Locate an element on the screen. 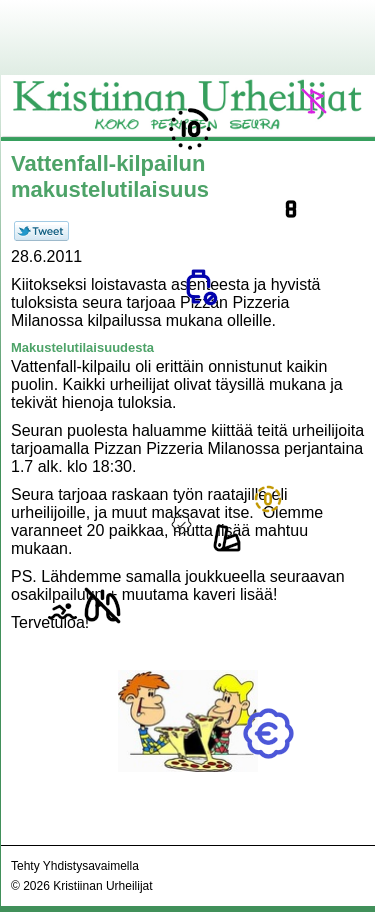 The height and width of the screenshot is (912, 375). access swimming or pool activities is located at coordinates (62, 610).